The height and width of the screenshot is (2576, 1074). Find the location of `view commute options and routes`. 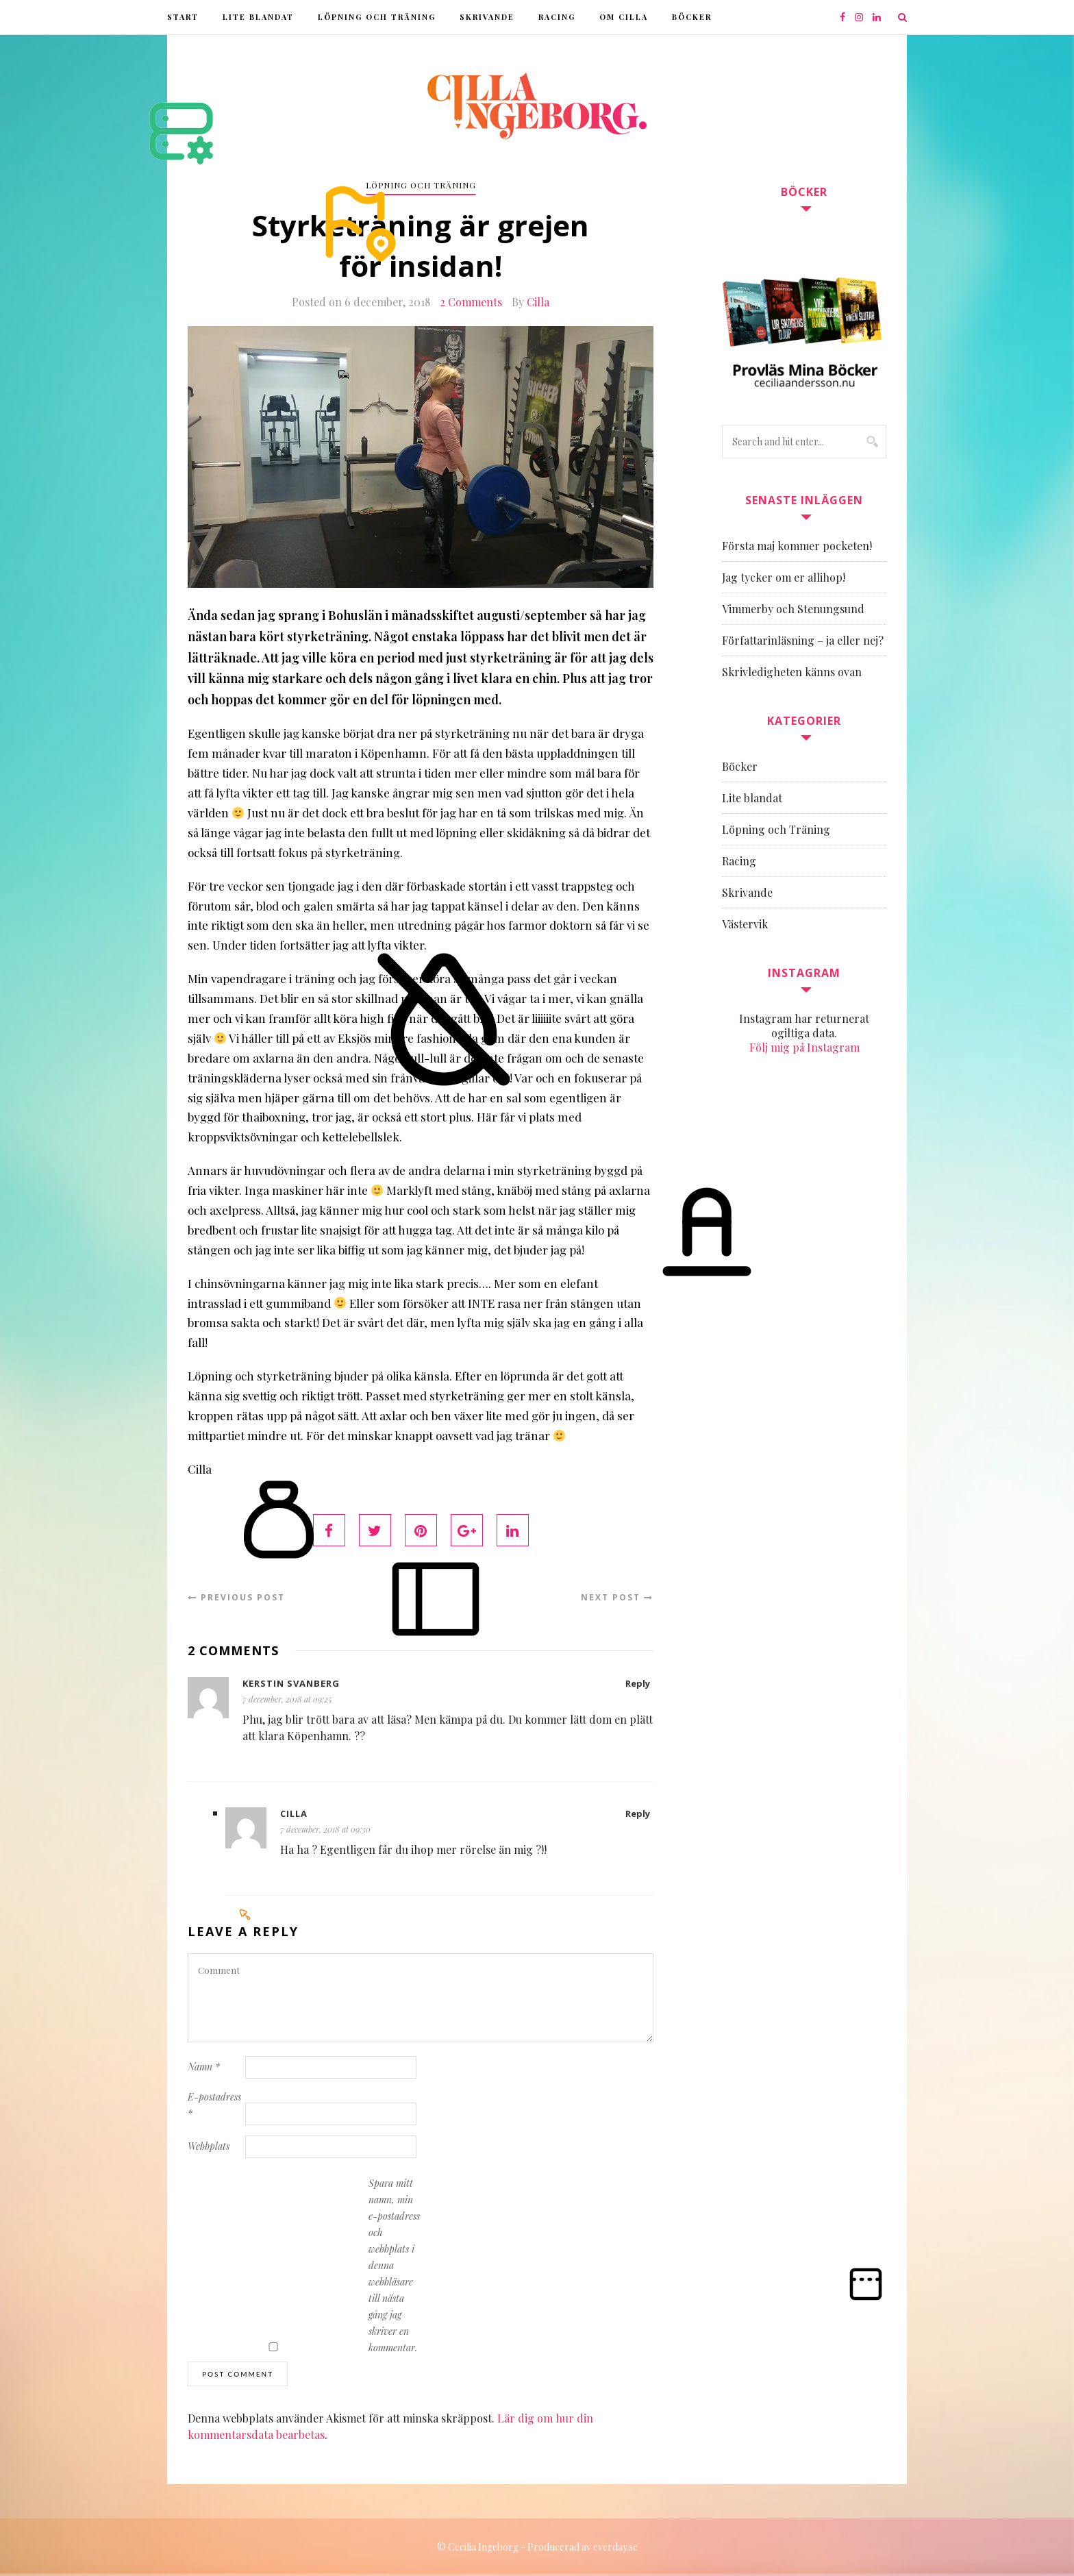

view commute options and routes is located at coordinates (343, 374).